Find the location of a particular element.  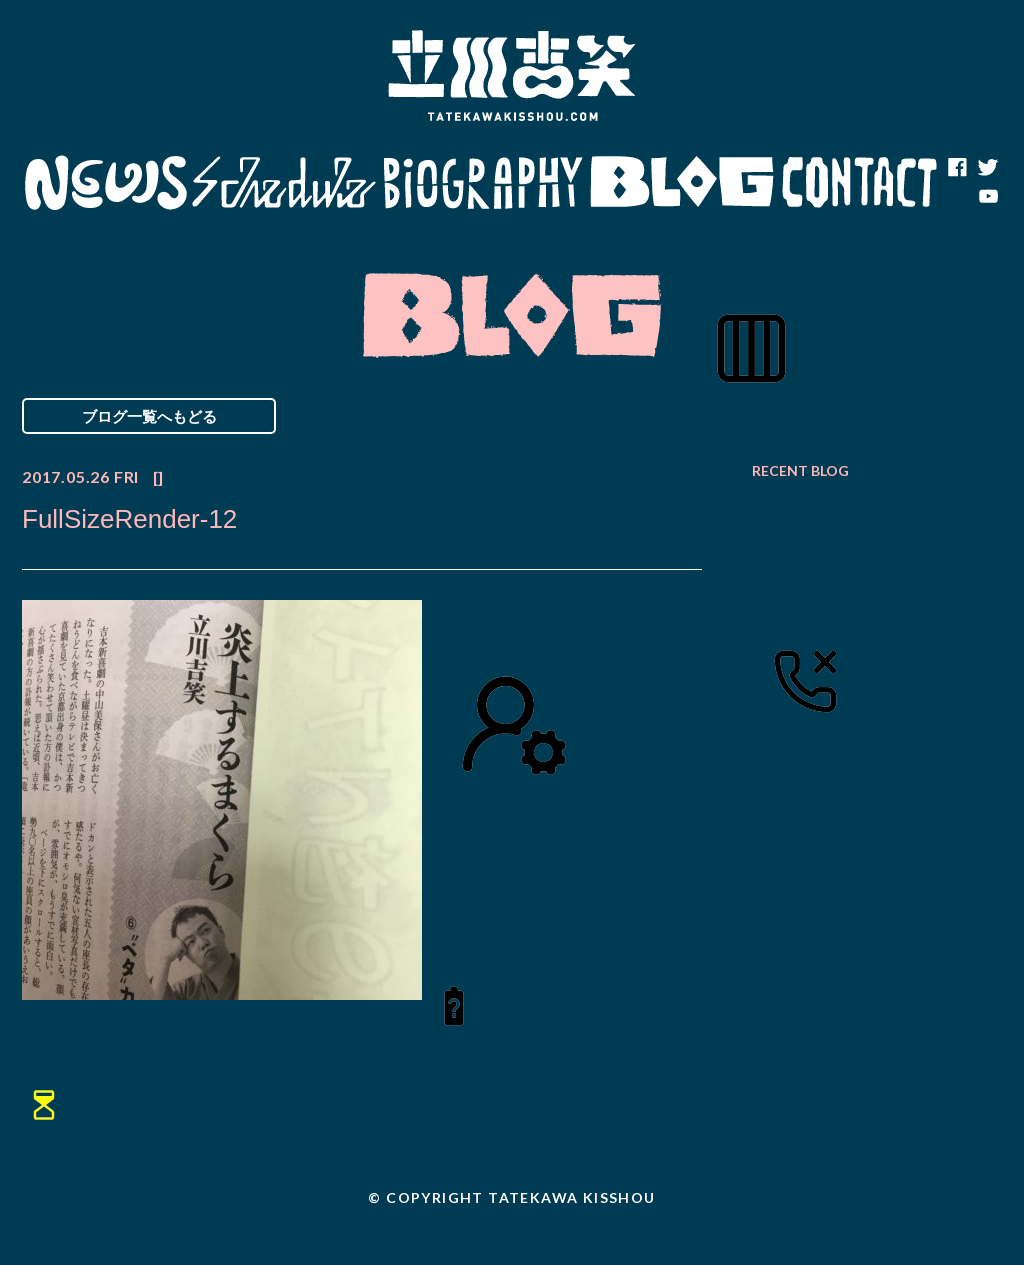

indicates a missed phone call is located at coordinates (805, 681).